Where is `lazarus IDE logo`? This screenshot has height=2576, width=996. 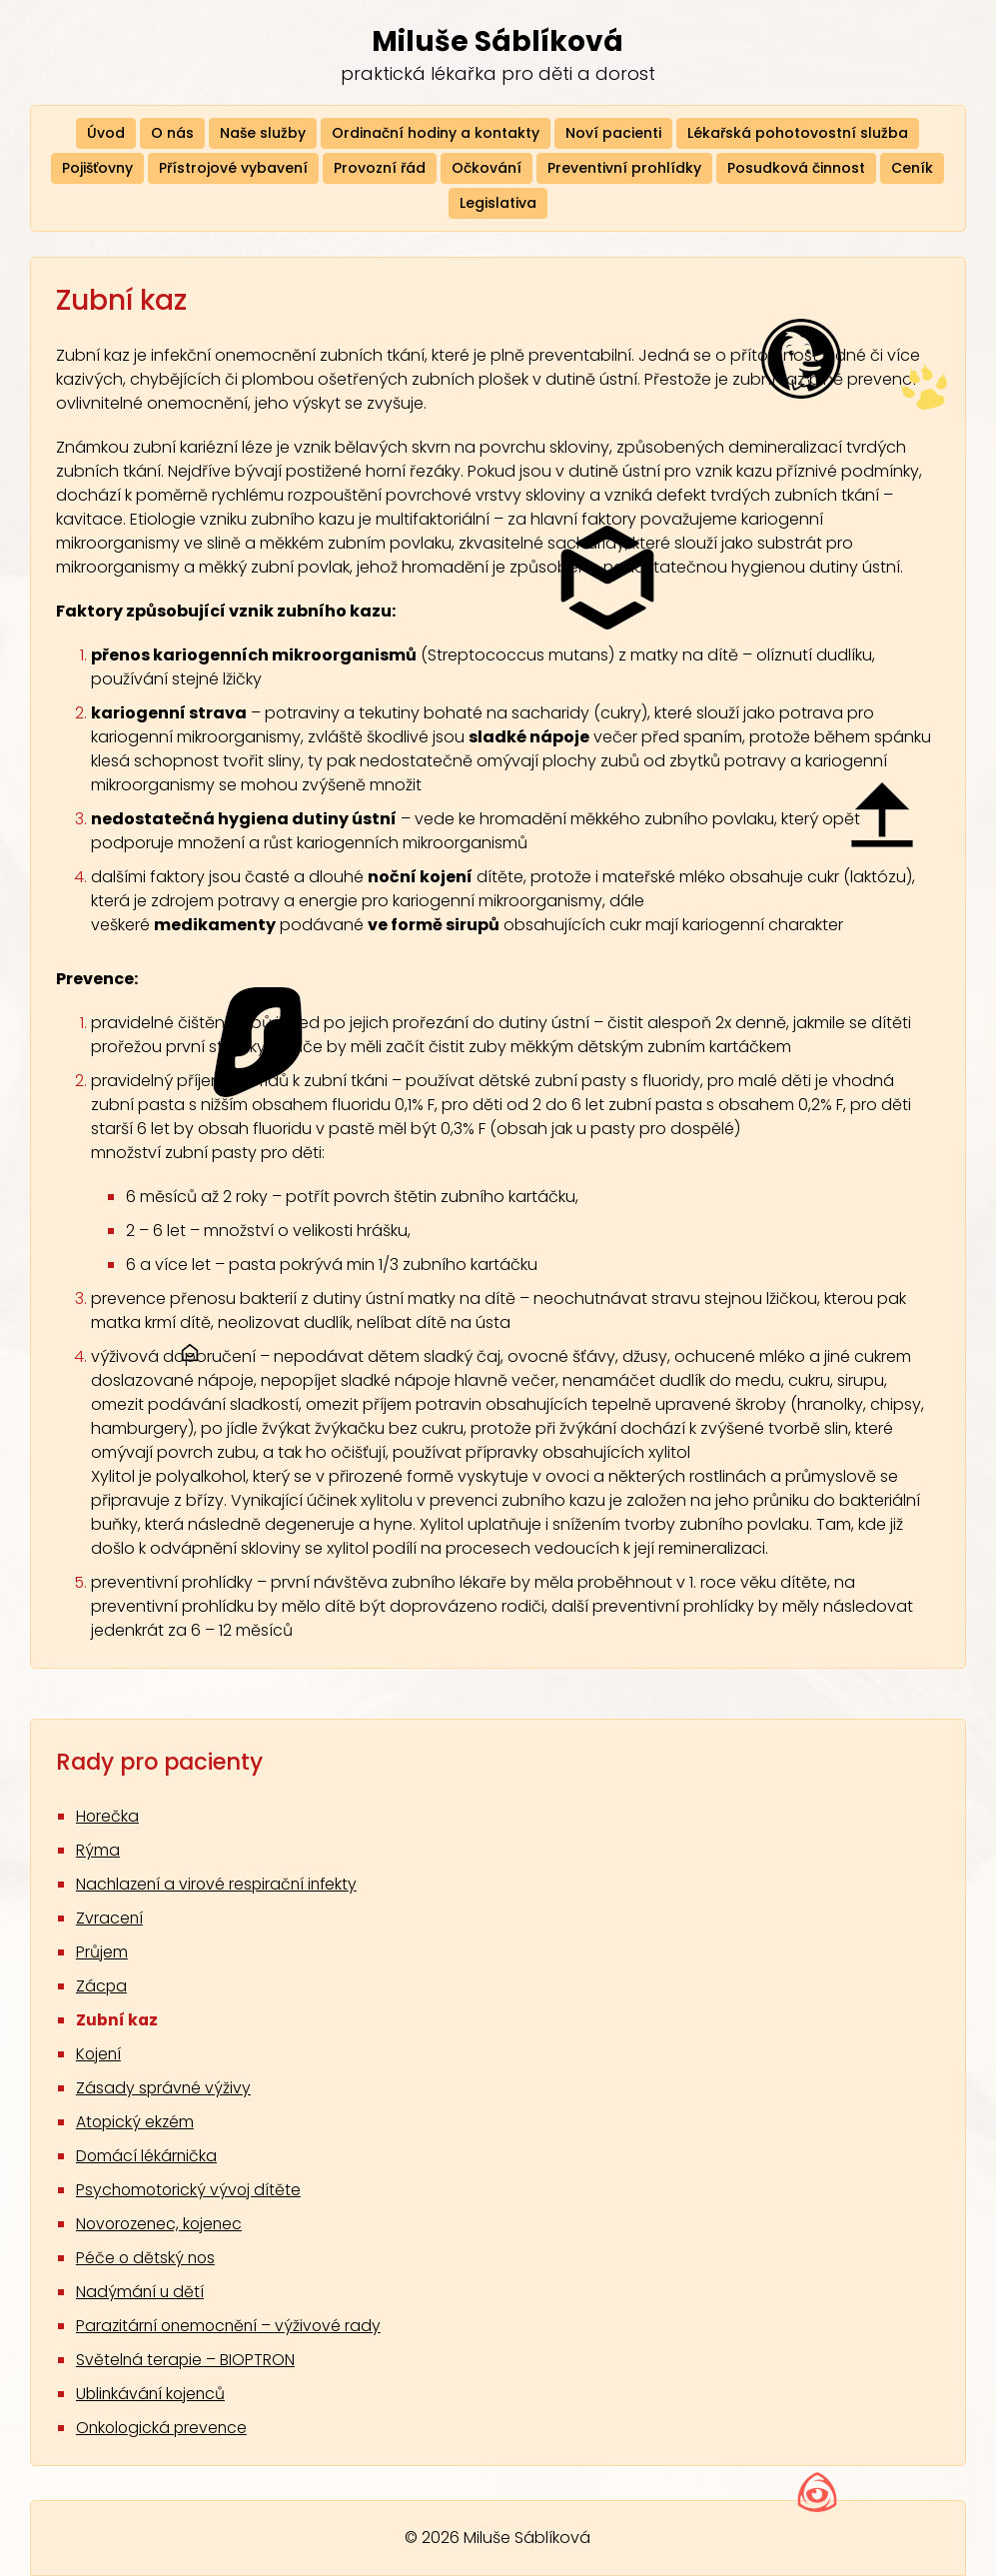
lazarus IDE logo is located at coordinates (924, 387).